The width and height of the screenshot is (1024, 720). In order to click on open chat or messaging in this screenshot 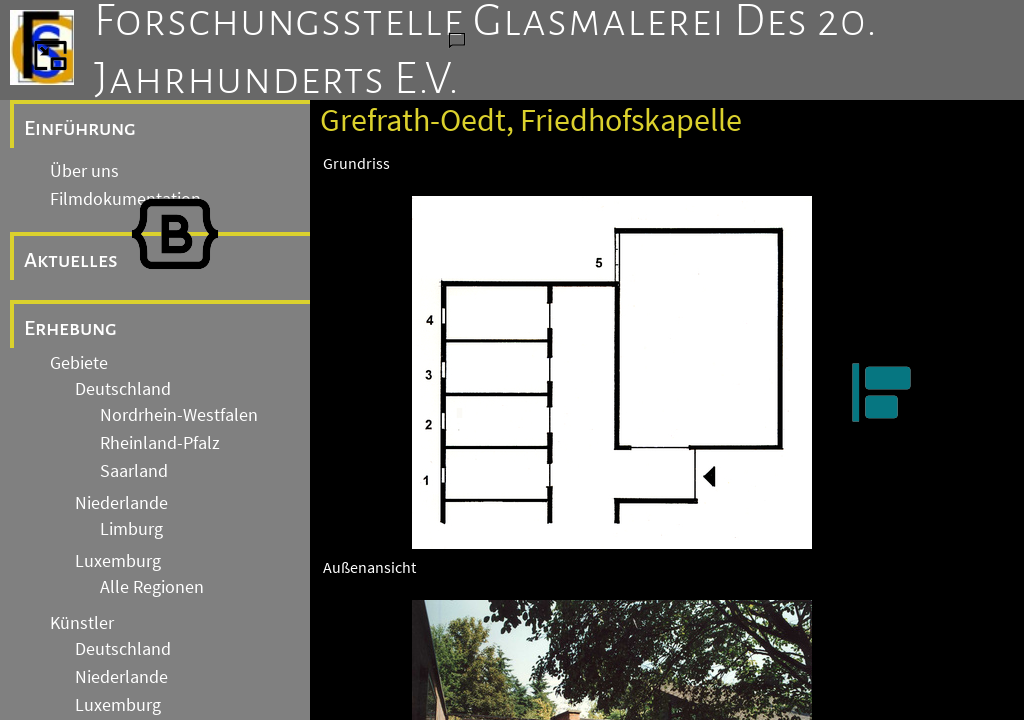, I will do `click(457, 40)`.